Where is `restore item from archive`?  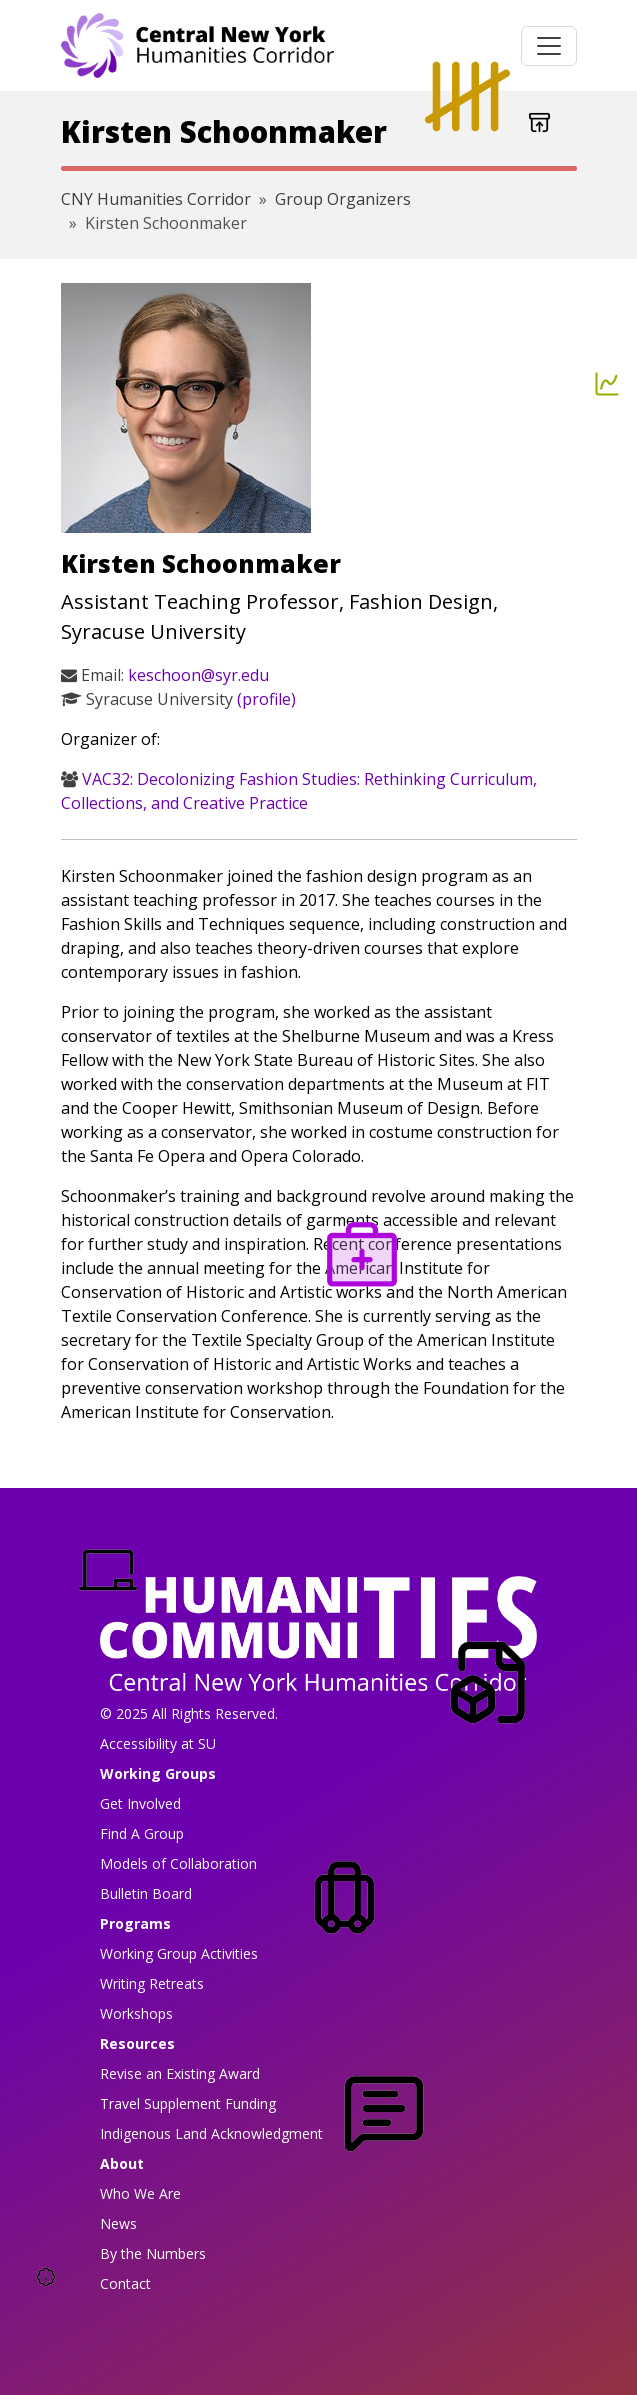 restore item from archive is located at coordinates (539, 122).